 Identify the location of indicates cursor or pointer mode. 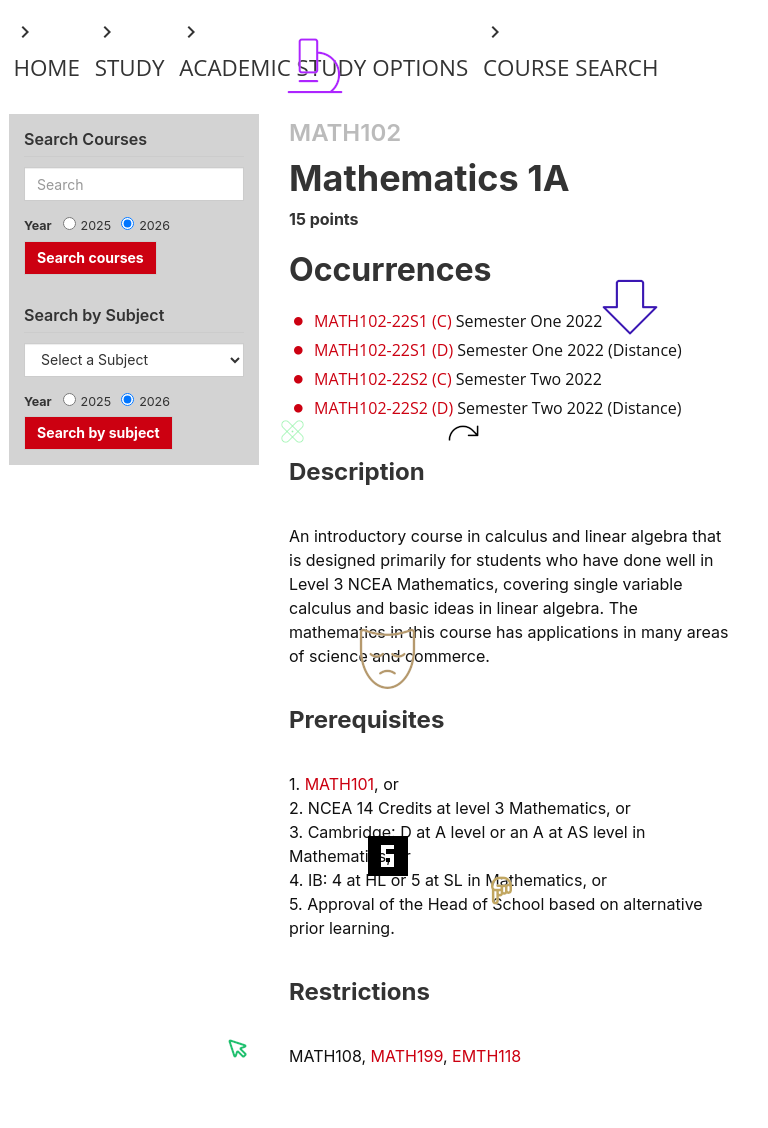
(237, 1048).